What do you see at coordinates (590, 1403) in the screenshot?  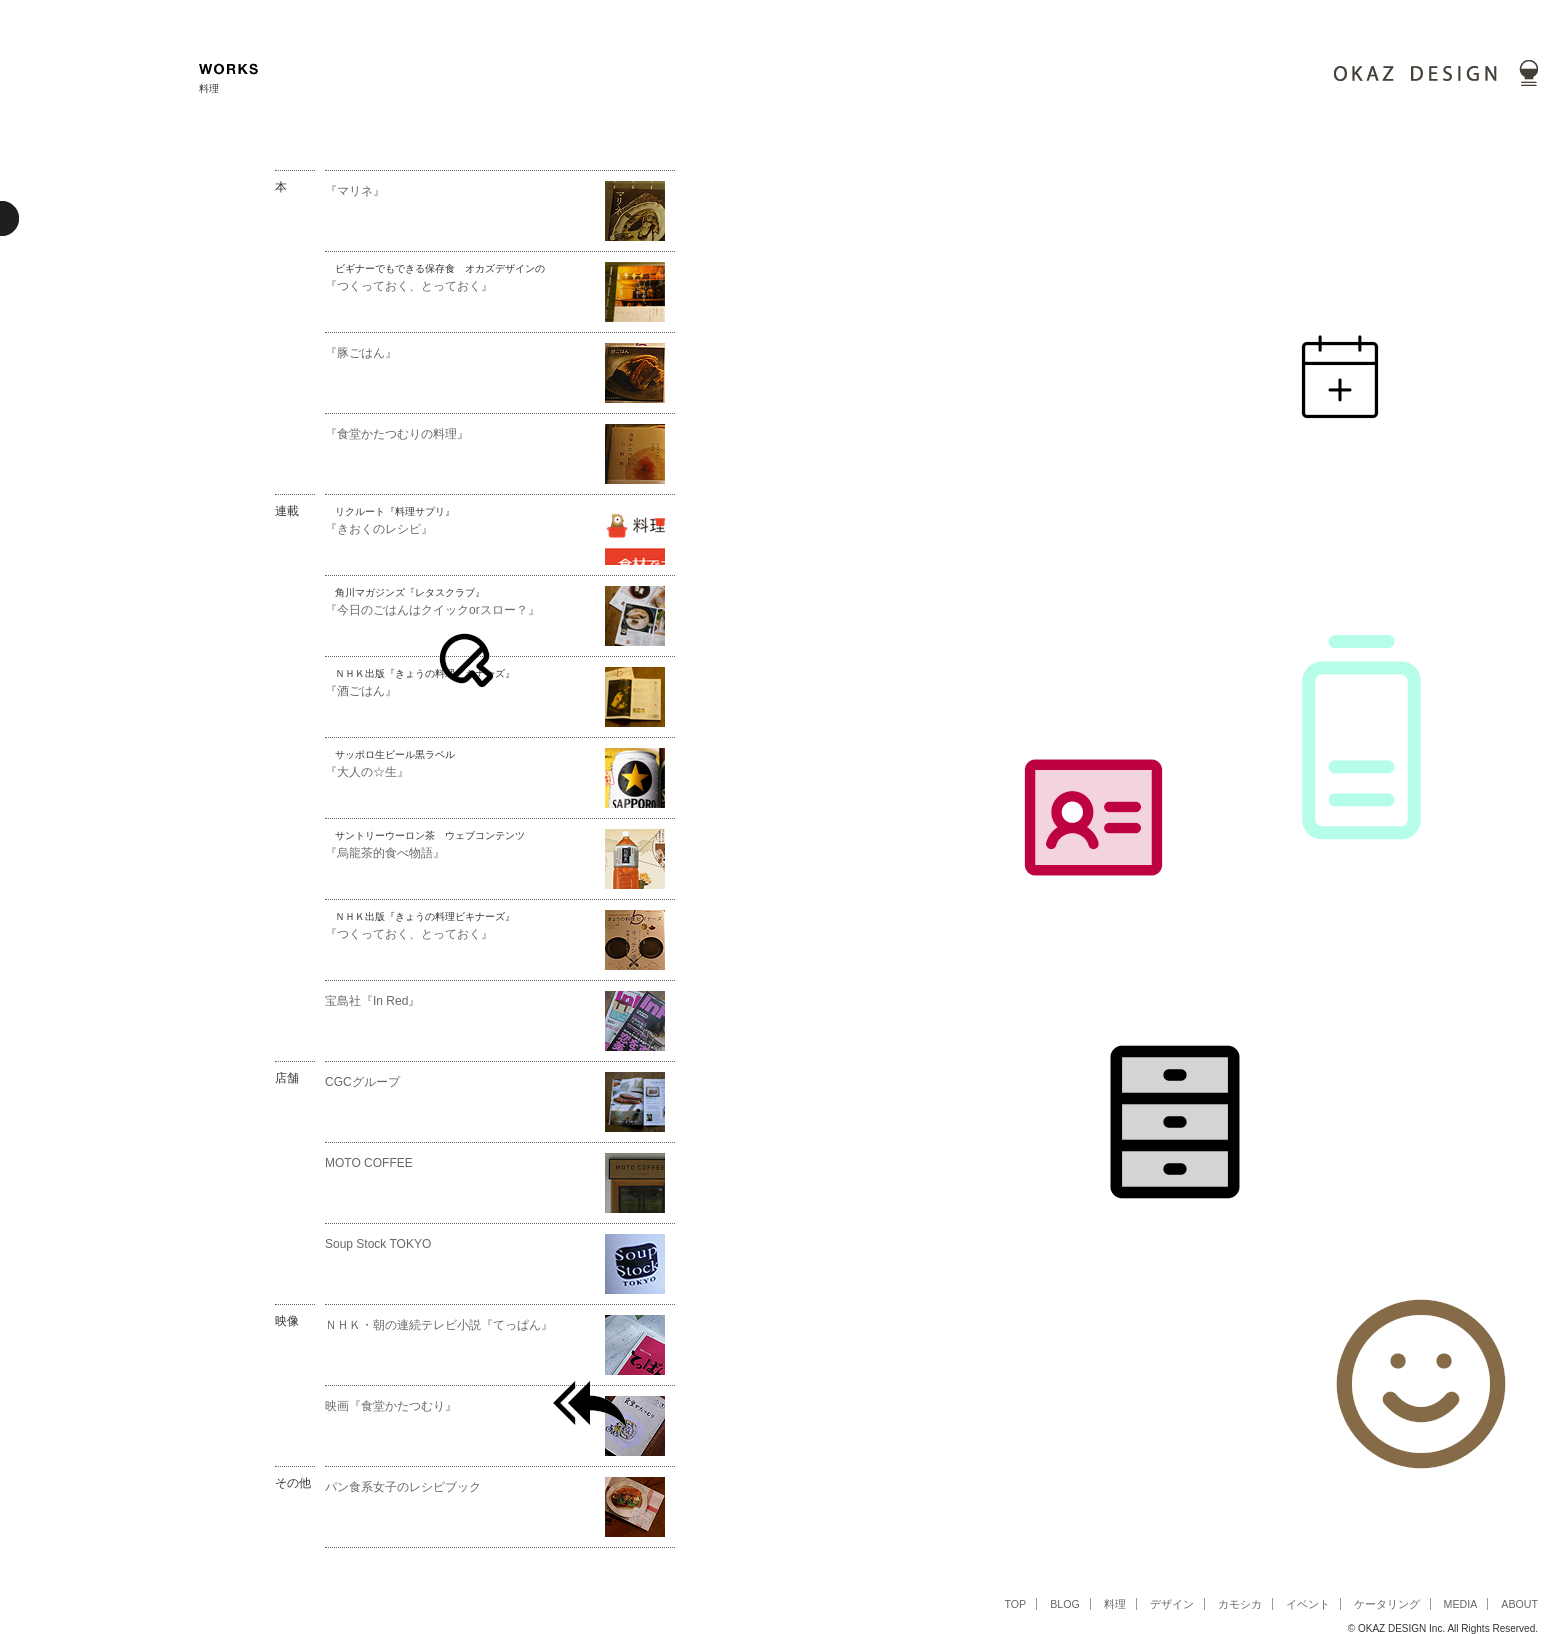 I see `reply to all recipients` at bounding box center [590, 1403].